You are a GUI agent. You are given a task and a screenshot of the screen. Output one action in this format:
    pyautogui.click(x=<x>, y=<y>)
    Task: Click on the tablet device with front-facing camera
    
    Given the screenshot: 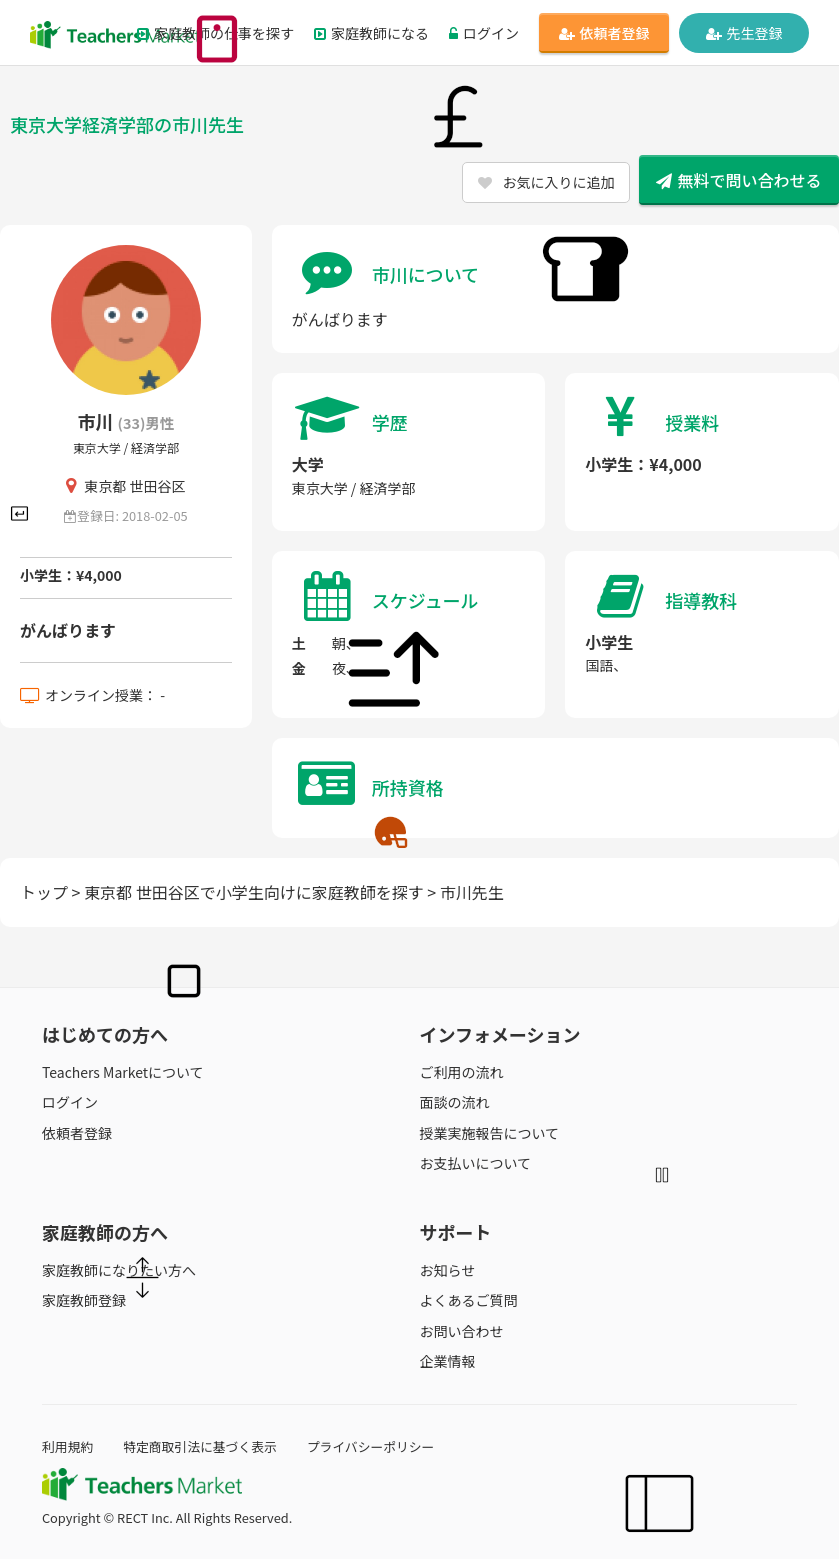 What is the action you would take?
    pyautogui.click(x=217, y=39)
    